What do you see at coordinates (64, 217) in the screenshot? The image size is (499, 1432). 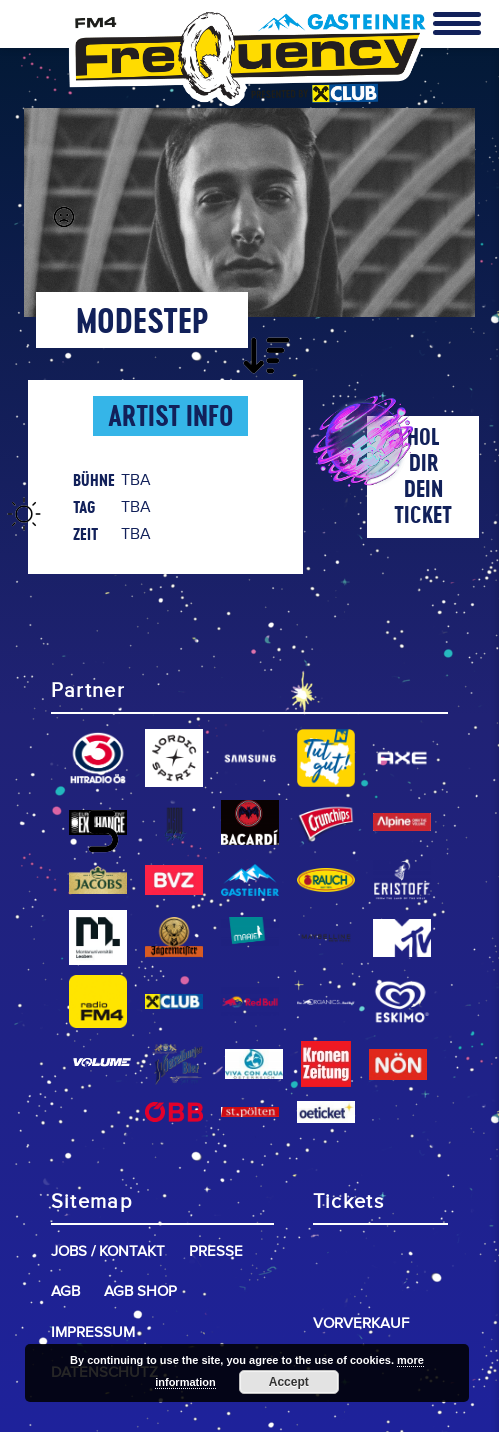 I see `indicate negative feedback or dissatisfaction` at bounding box center [64, 217].